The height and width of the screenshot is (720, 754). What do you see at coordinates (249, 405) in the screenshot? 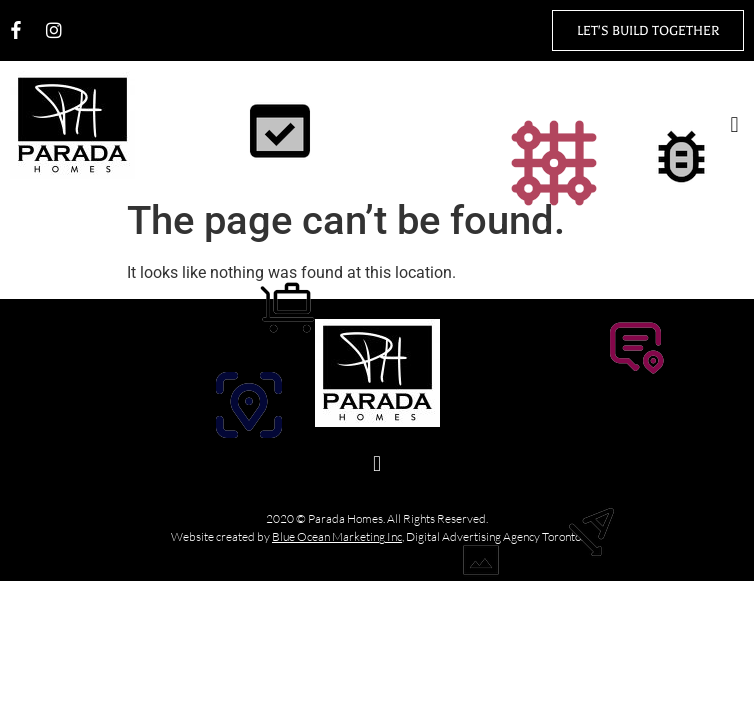
I see `activate live view mode for real-time location tracking` at bounding box center [249, 405].